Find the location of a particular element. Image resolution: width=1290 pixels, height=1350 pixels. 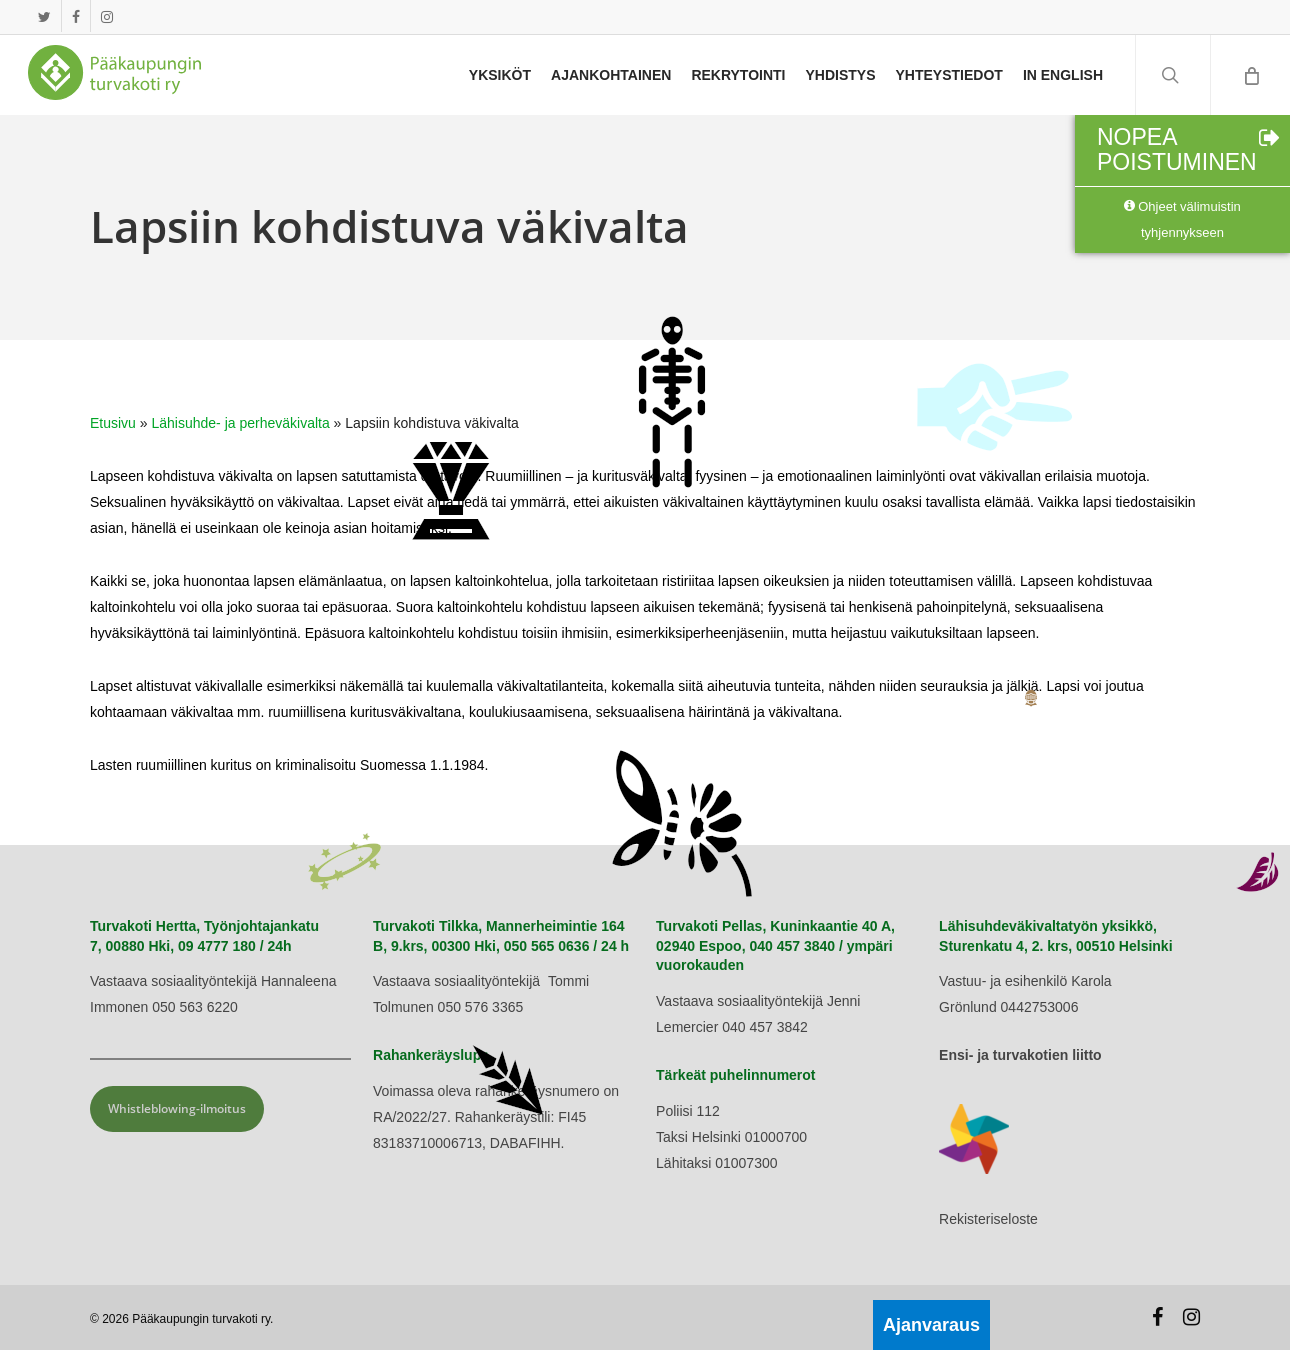

indicates speed or rapid movement is located at coordinates (508, 1080).